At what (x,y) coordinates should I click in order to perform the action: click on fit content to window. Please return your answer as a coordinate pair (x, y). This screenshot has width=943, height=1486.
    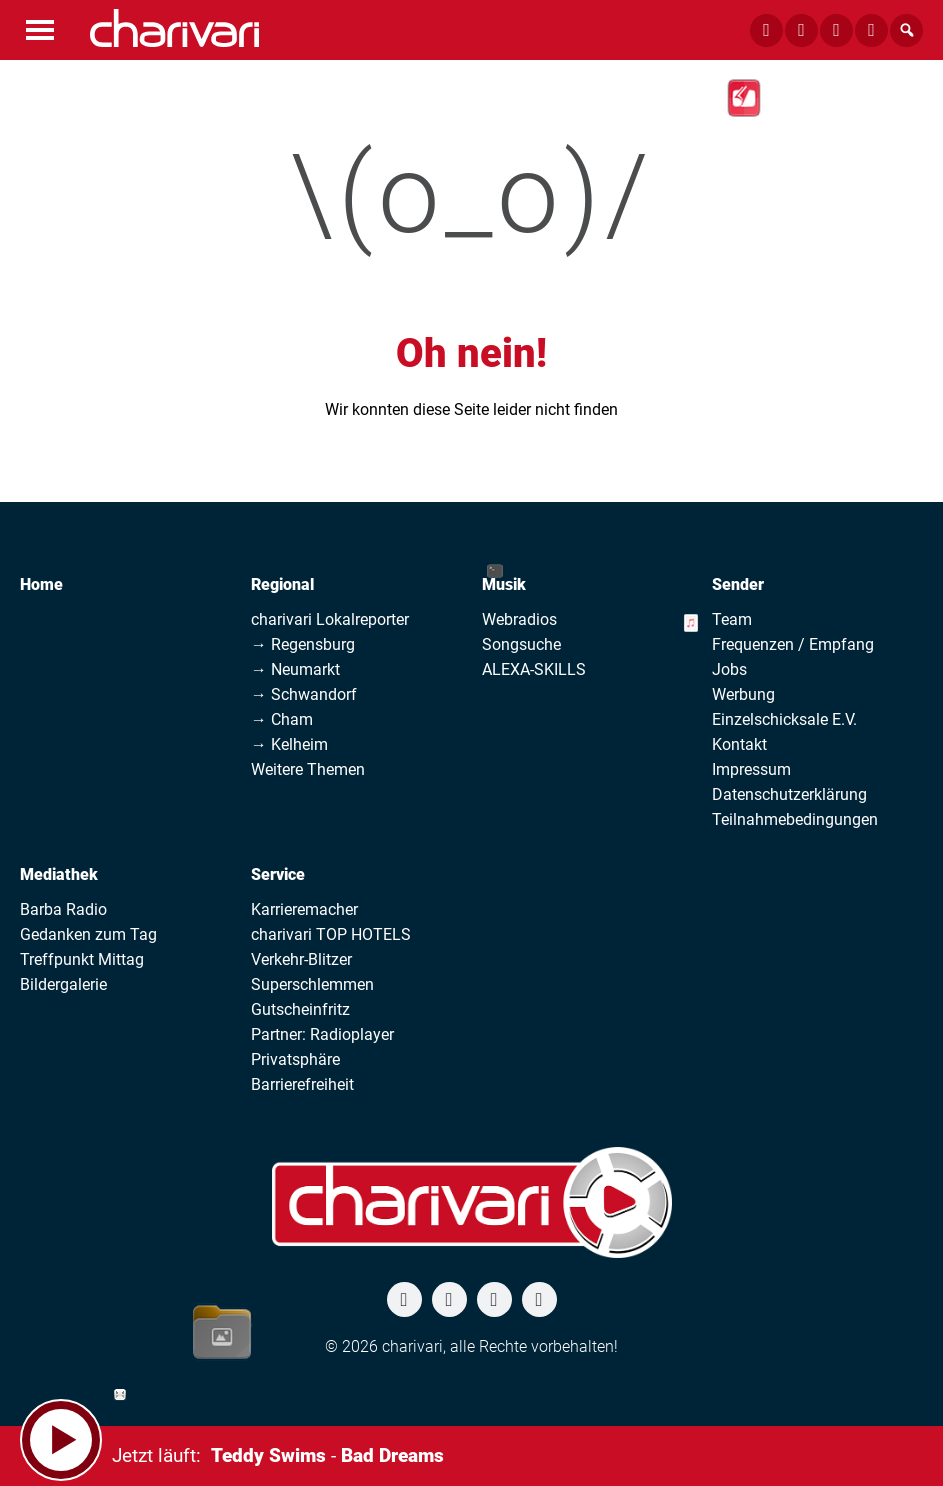
    Looking at the image, I should click on (120, 1394).